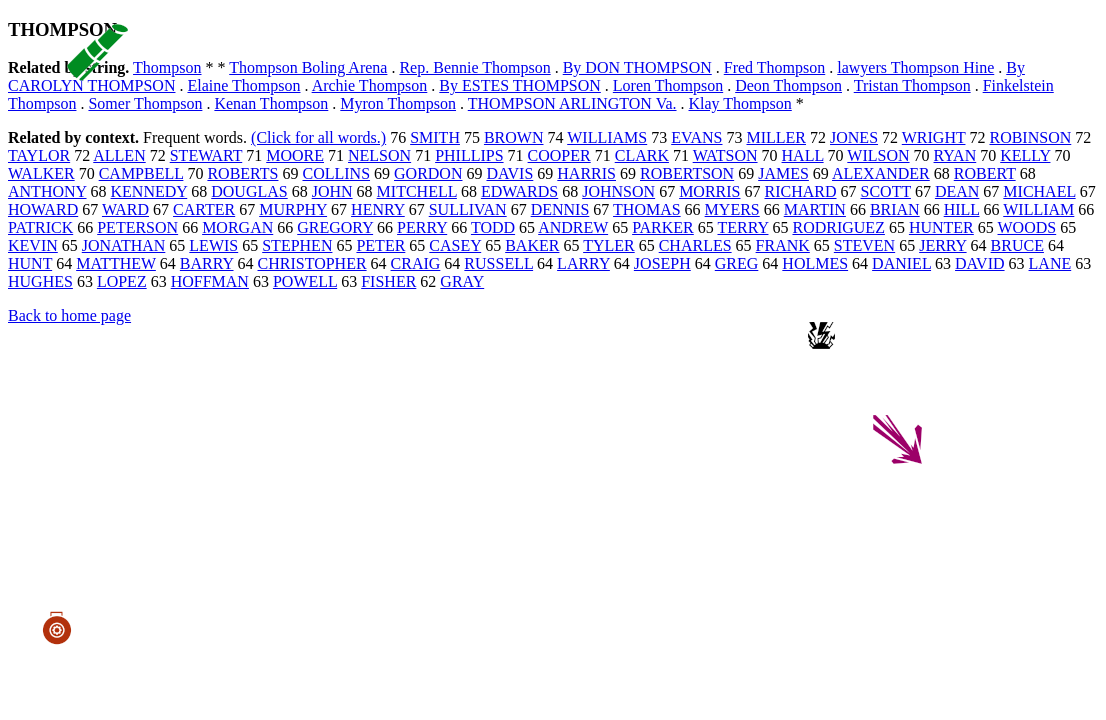  Describe the element at coordinates (821, 335) in the screenshot. I see `indicates energy discharge or power dispersal` at that location.